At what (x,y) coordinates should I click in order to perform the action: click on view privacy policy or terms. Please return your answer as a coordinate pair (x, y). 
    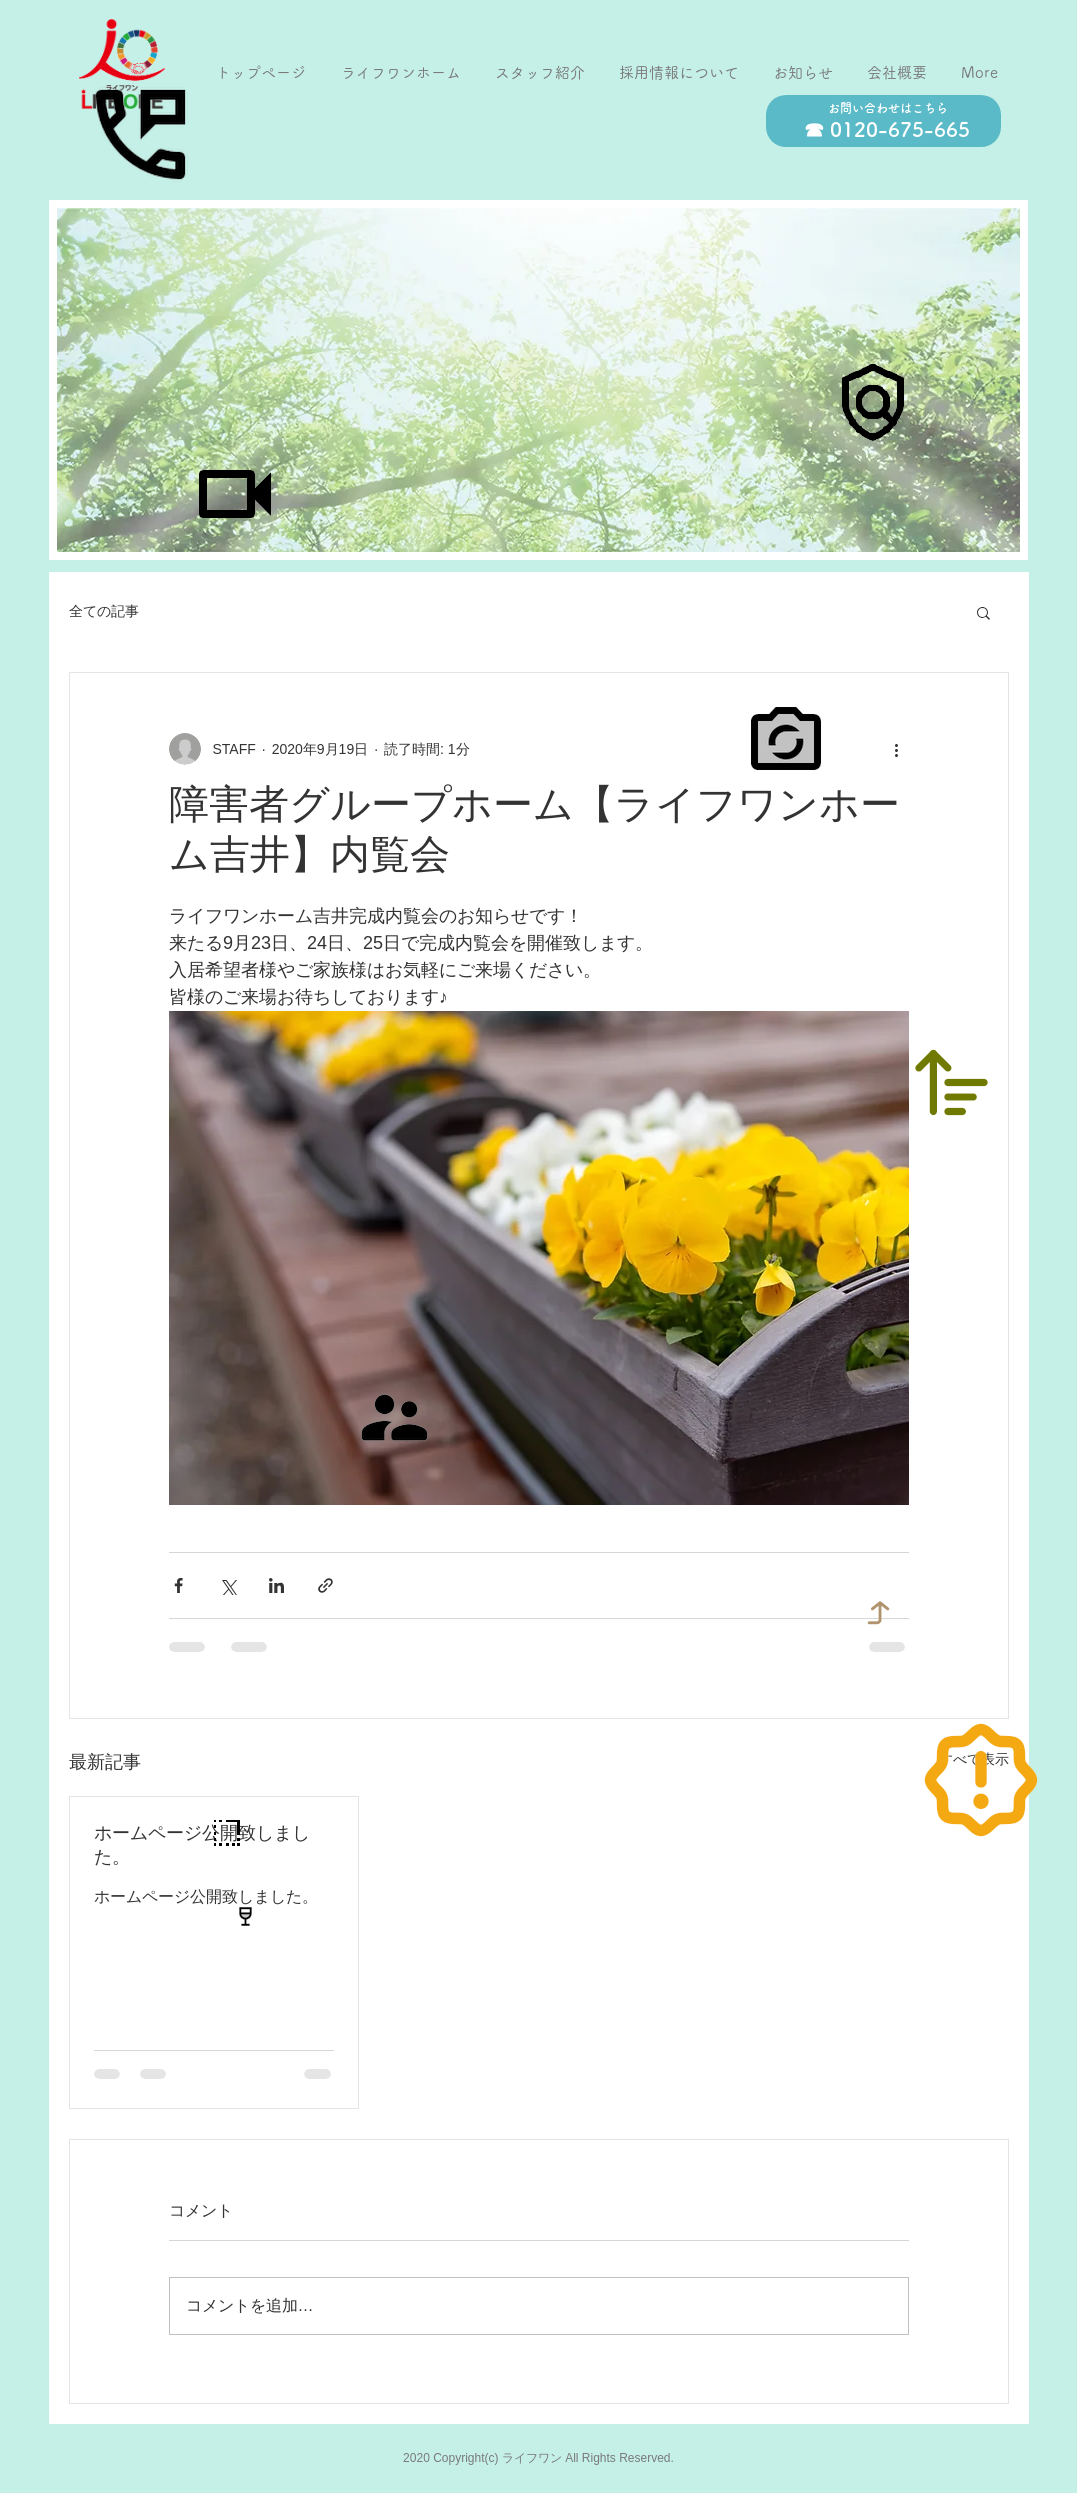
    Looking at the image, I should click on (873, 402).